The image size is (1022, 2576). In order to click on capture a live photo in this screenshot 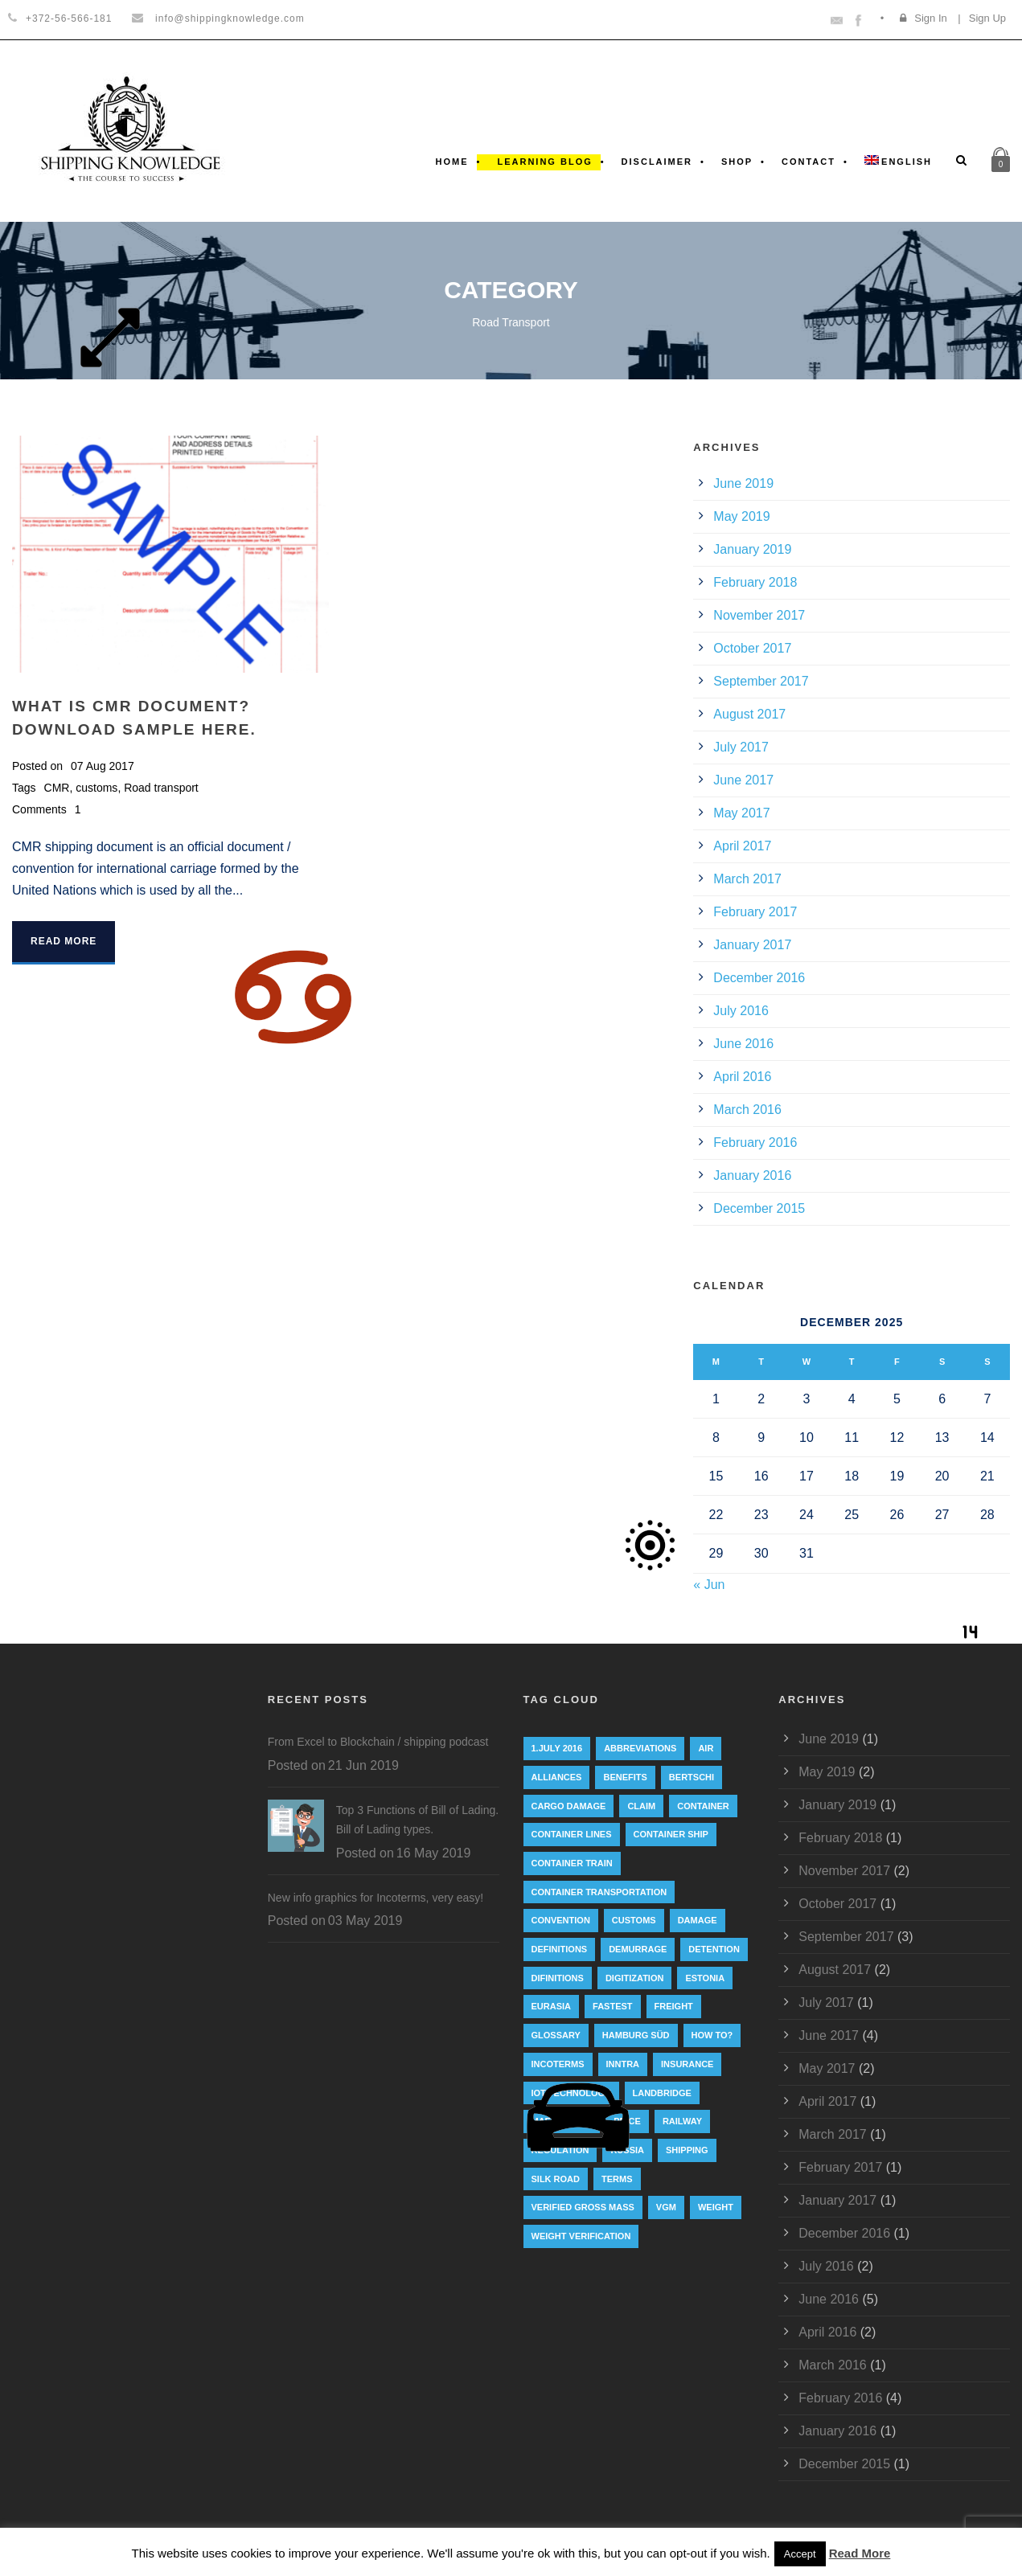, I will do `click(650, 1545)`.